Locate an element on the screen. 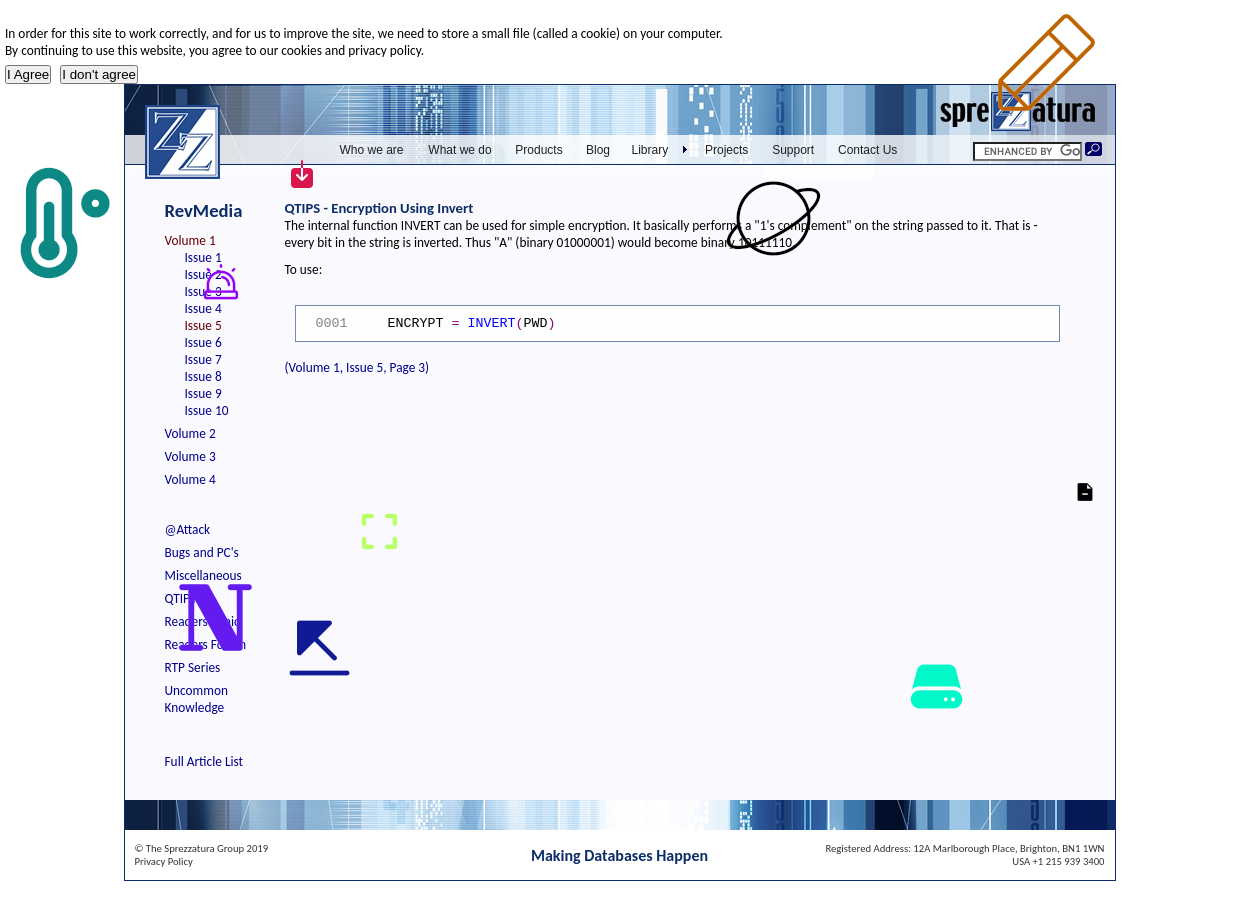 Image resolution: width=1239 pixels, height=906 pixels. remove content from a file is located at coordinates (1085, 492).